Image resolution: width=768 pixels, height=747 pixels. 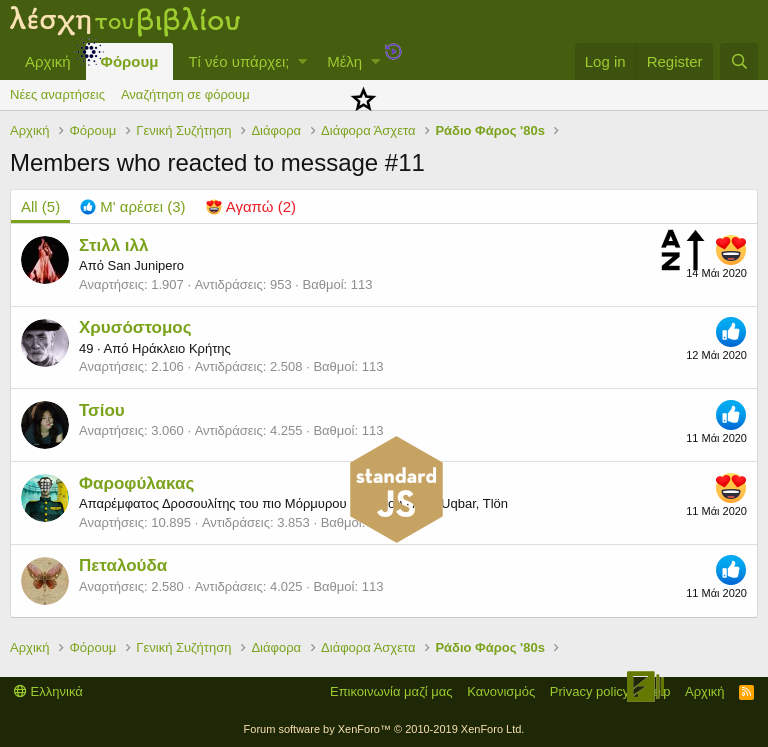 What do you see at coordinates (396, 489) in the screenshot?
I see `standardjs javascript linting tool logo` at bounding box center [396, 489].